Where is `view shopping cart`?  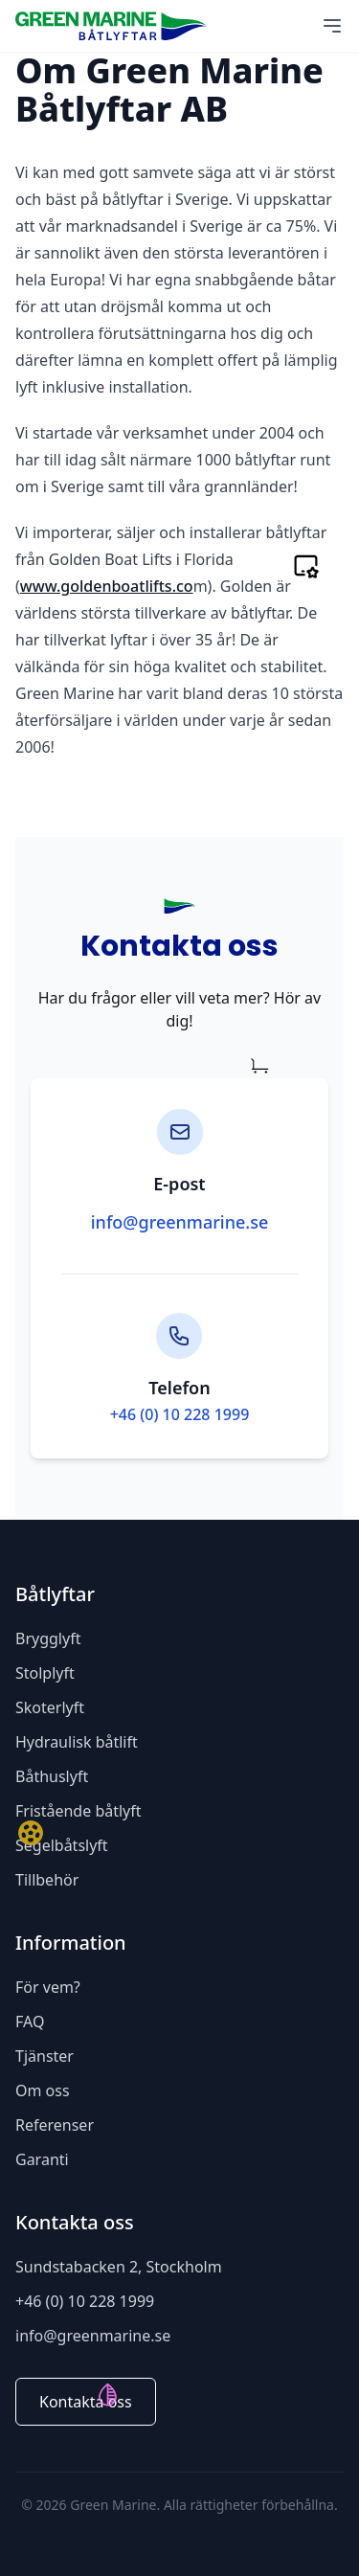
view shopping cart is located at coordinates (259, 1065).